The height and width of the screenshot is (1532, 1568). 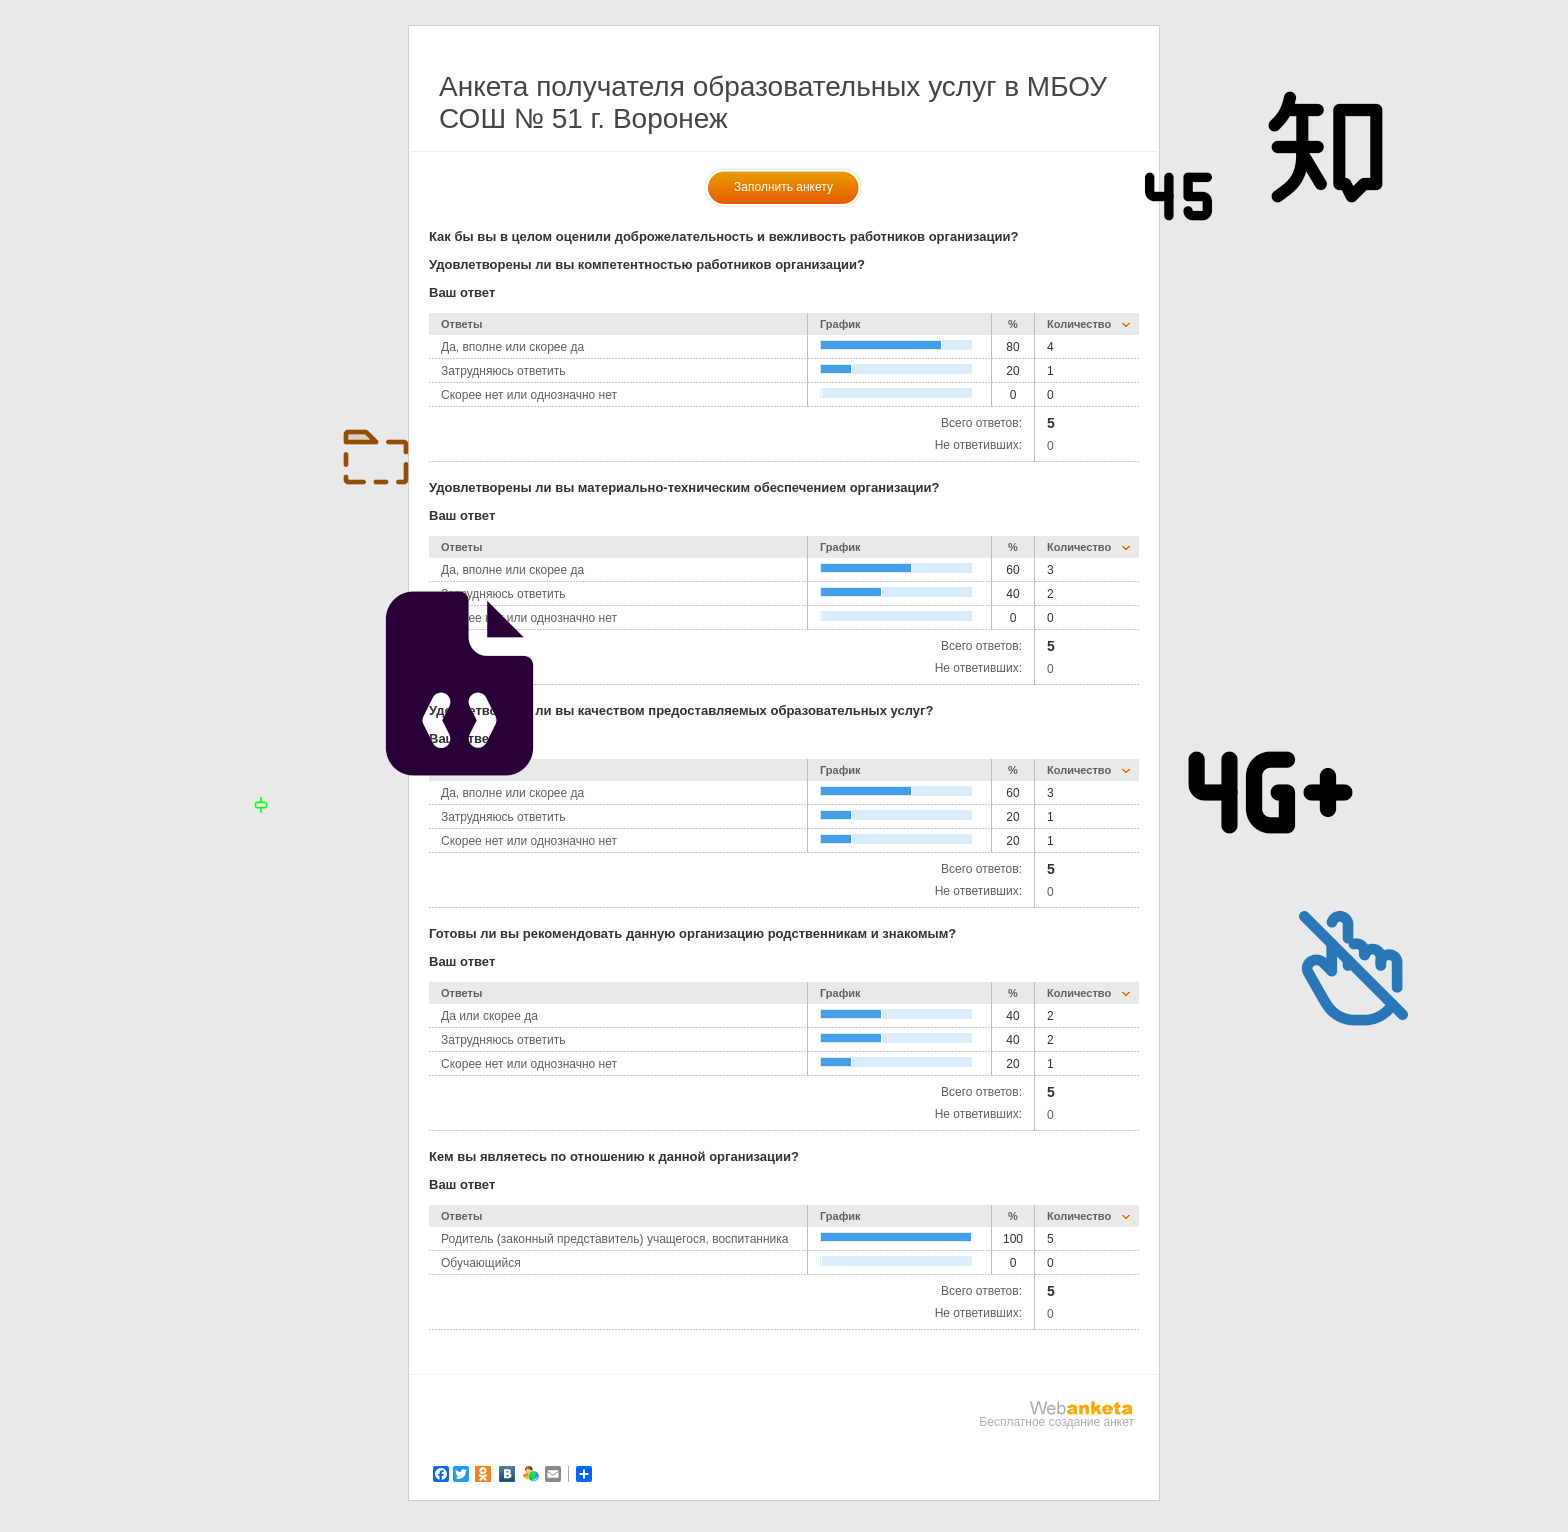 I want to click on touch interaction disabled, so click(x=1353, y=965).